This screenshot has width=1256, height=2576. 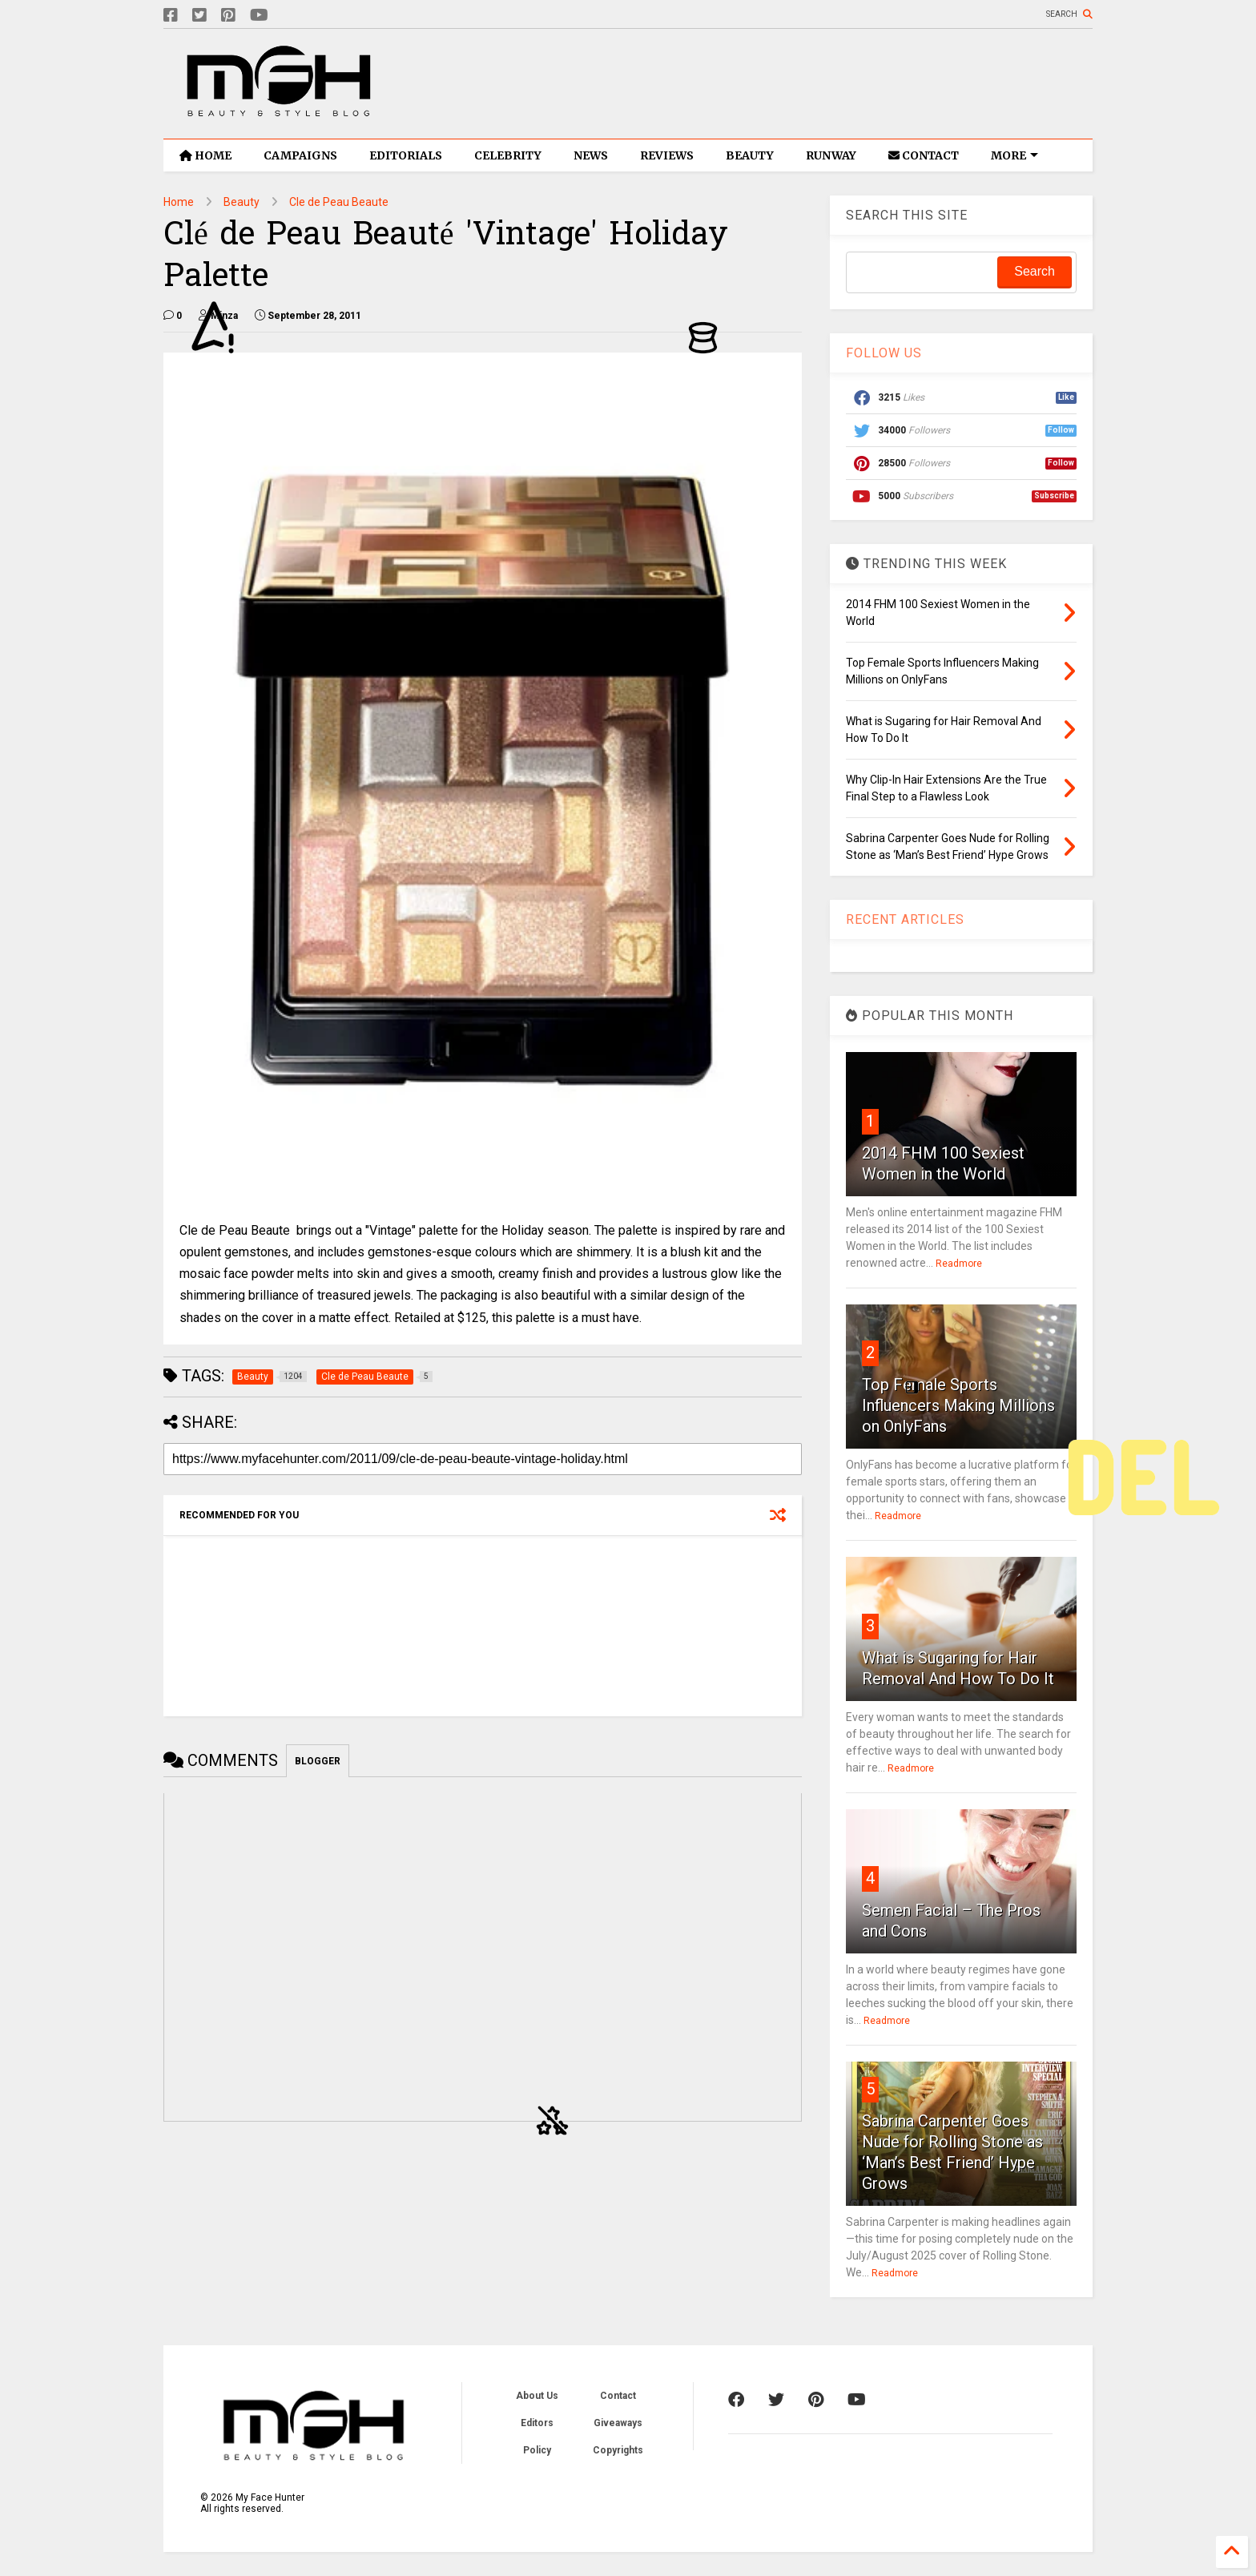 What do you see at coordinates (912, 1387) in the screenshot?
I see `expand the right sidebar panel` at bounding box center [912, 1387].